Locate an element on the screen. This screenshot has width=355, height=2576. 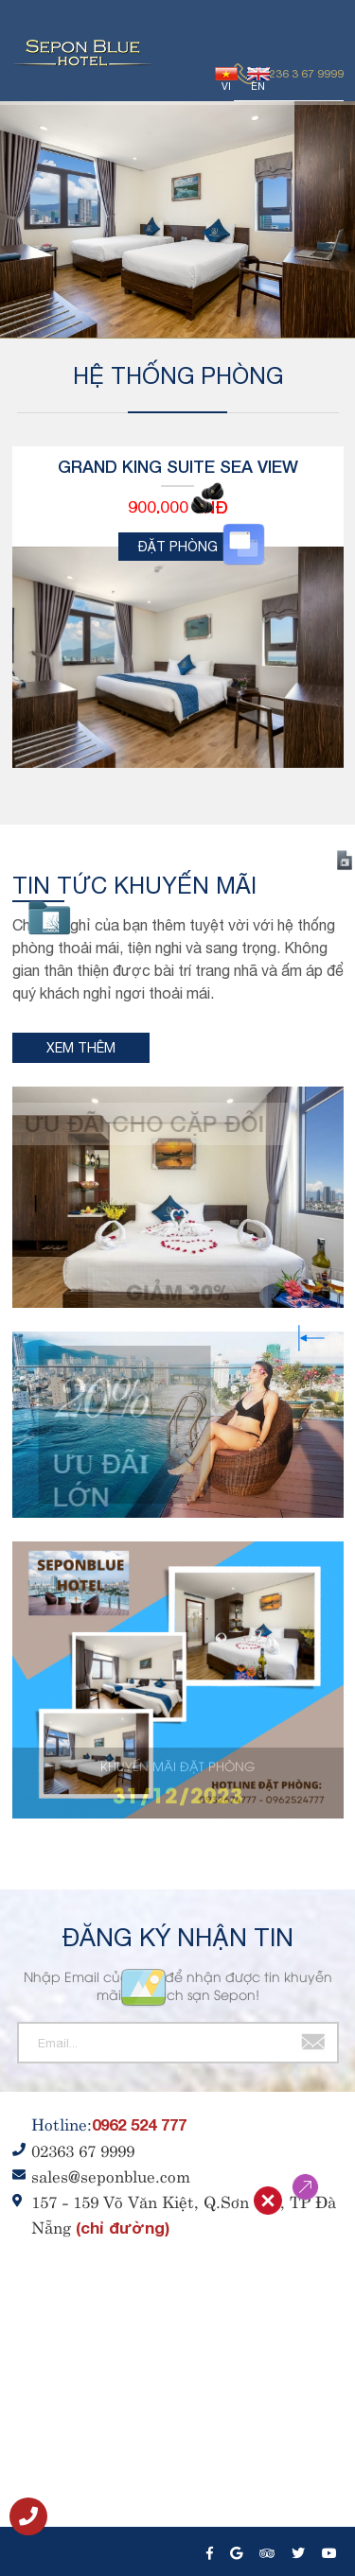
open lumion project files folder is located at coordinates (49, 919).